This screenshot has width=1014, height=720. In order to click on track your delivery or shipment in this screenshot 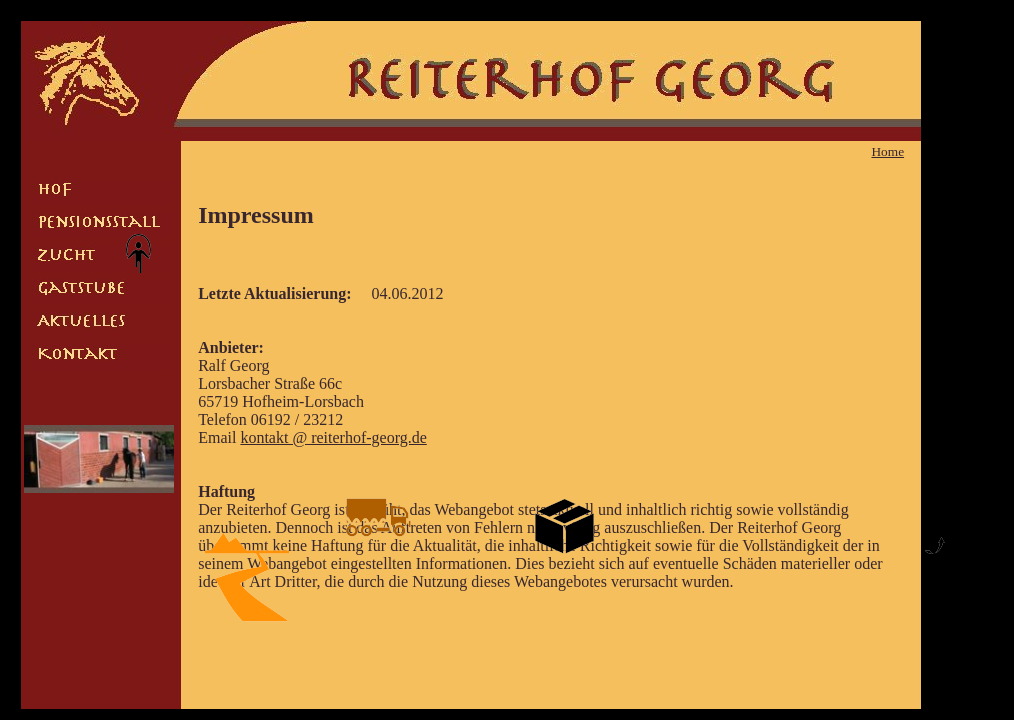, I will do `click(377, 517)`.